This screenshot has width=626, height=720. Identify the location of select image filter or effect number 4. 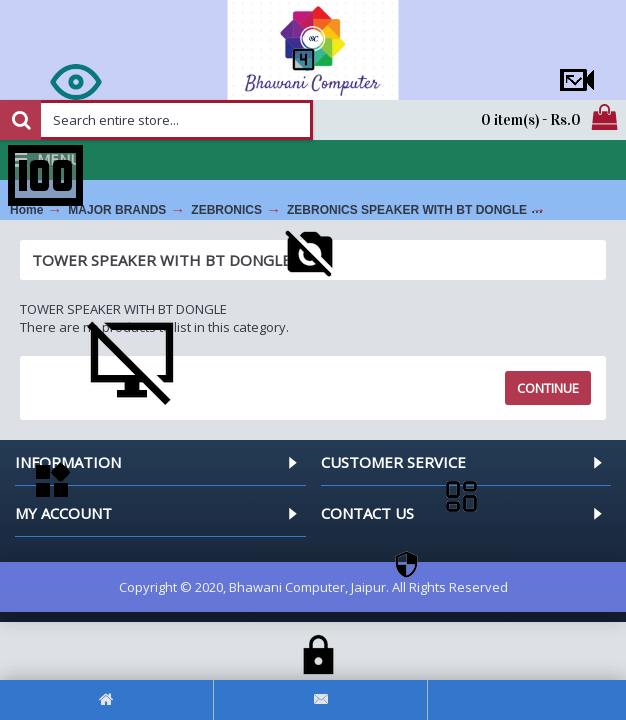
(303, 59).